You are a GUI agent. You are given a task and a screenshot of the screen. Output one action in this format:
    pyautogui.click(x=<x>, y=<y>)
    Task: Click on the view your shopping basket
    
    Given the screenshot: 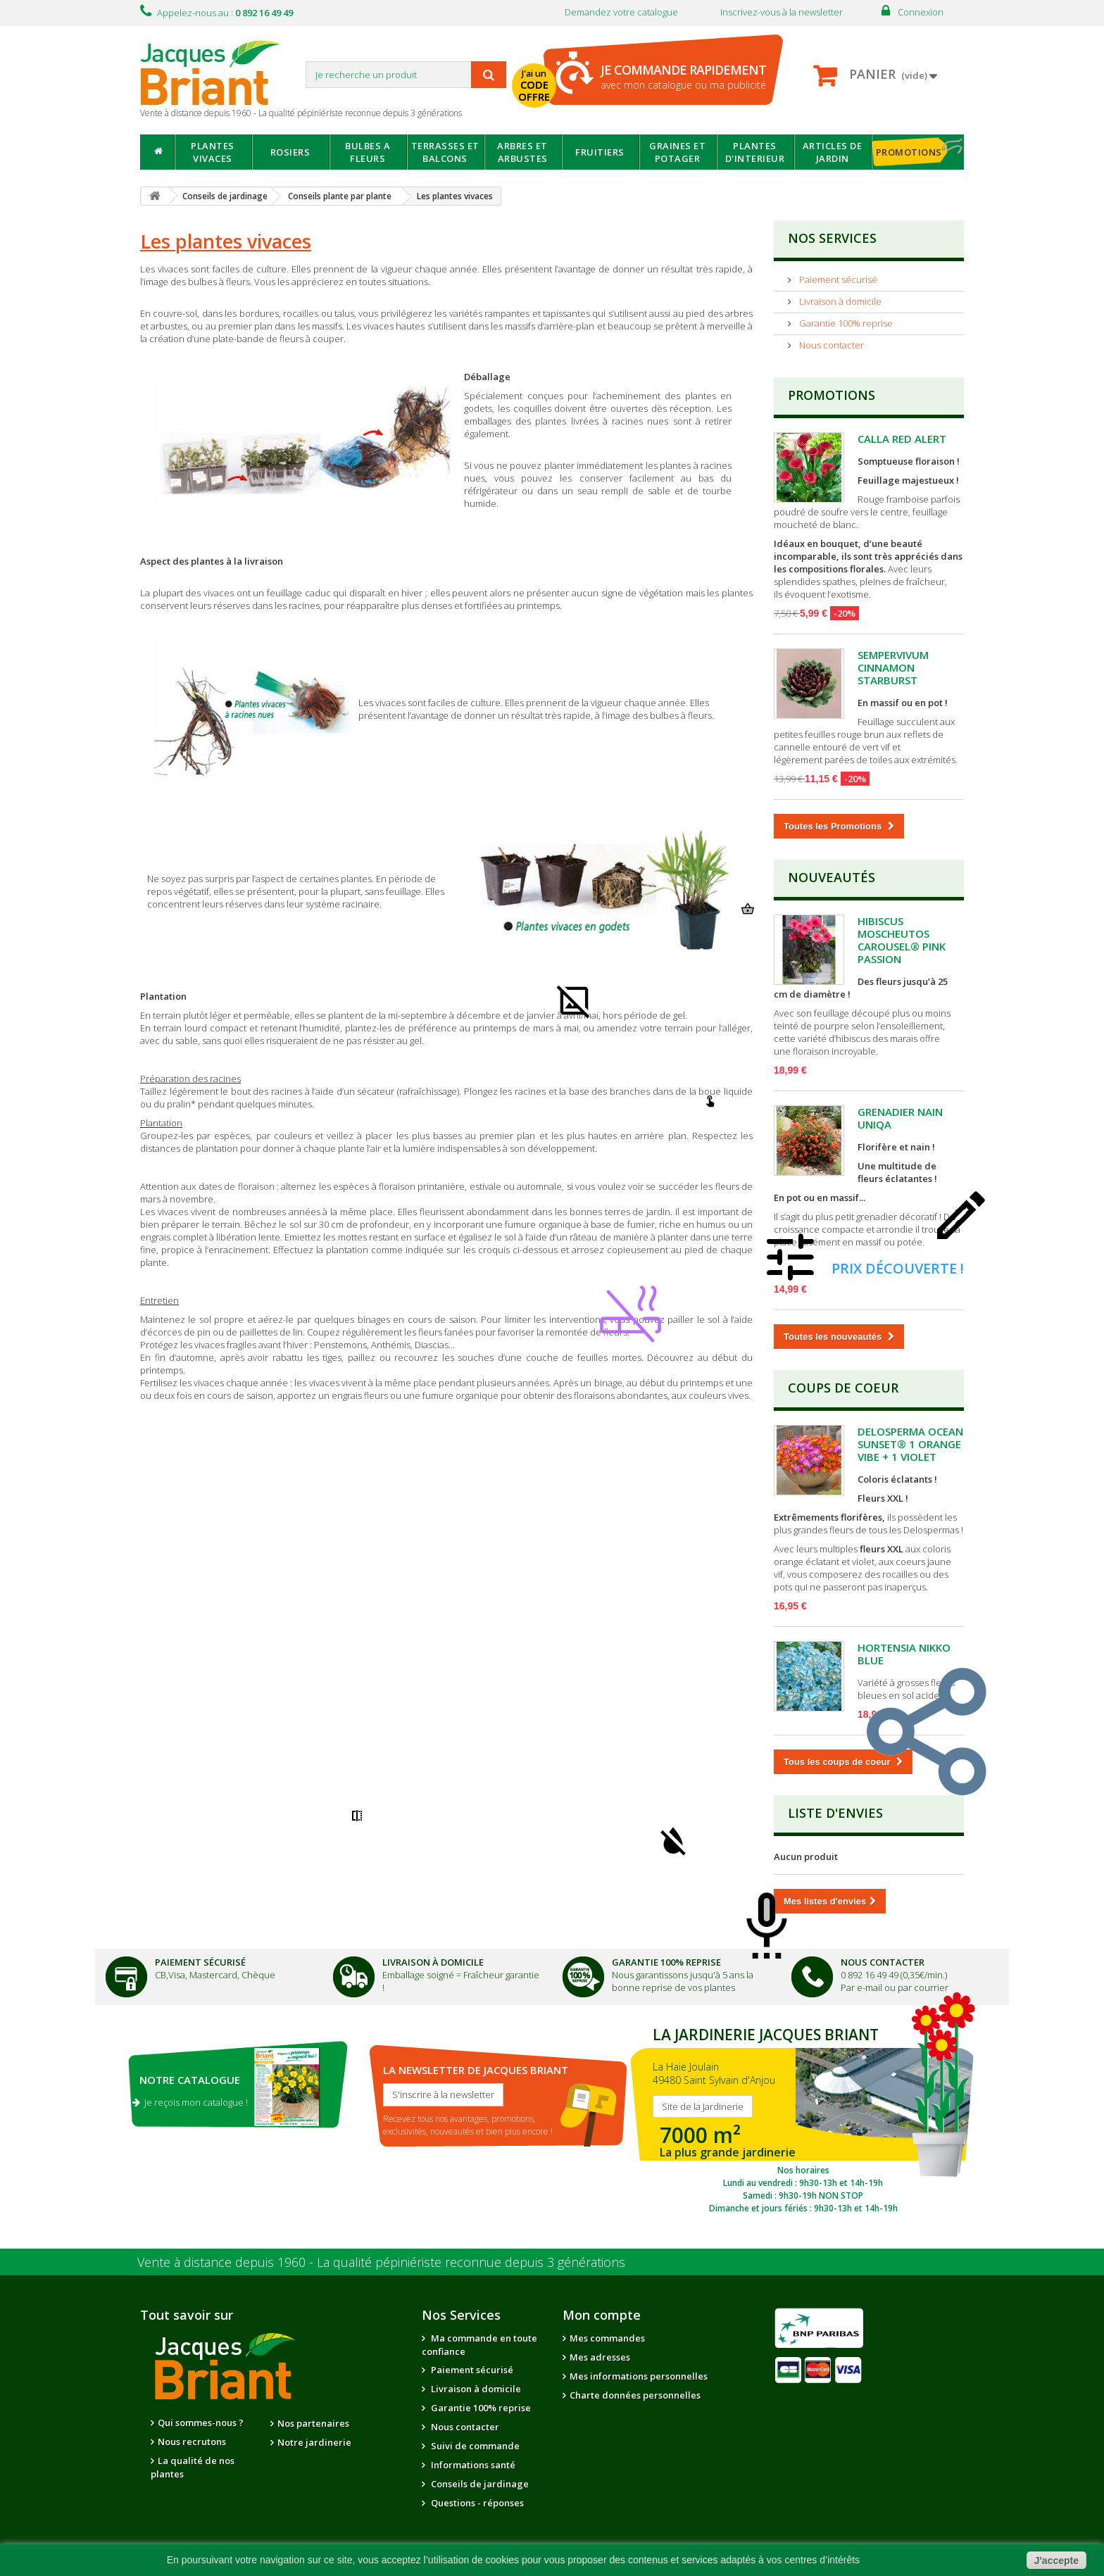 What is the action you would take?
    pyautogui.click(x=748, y=909)
    